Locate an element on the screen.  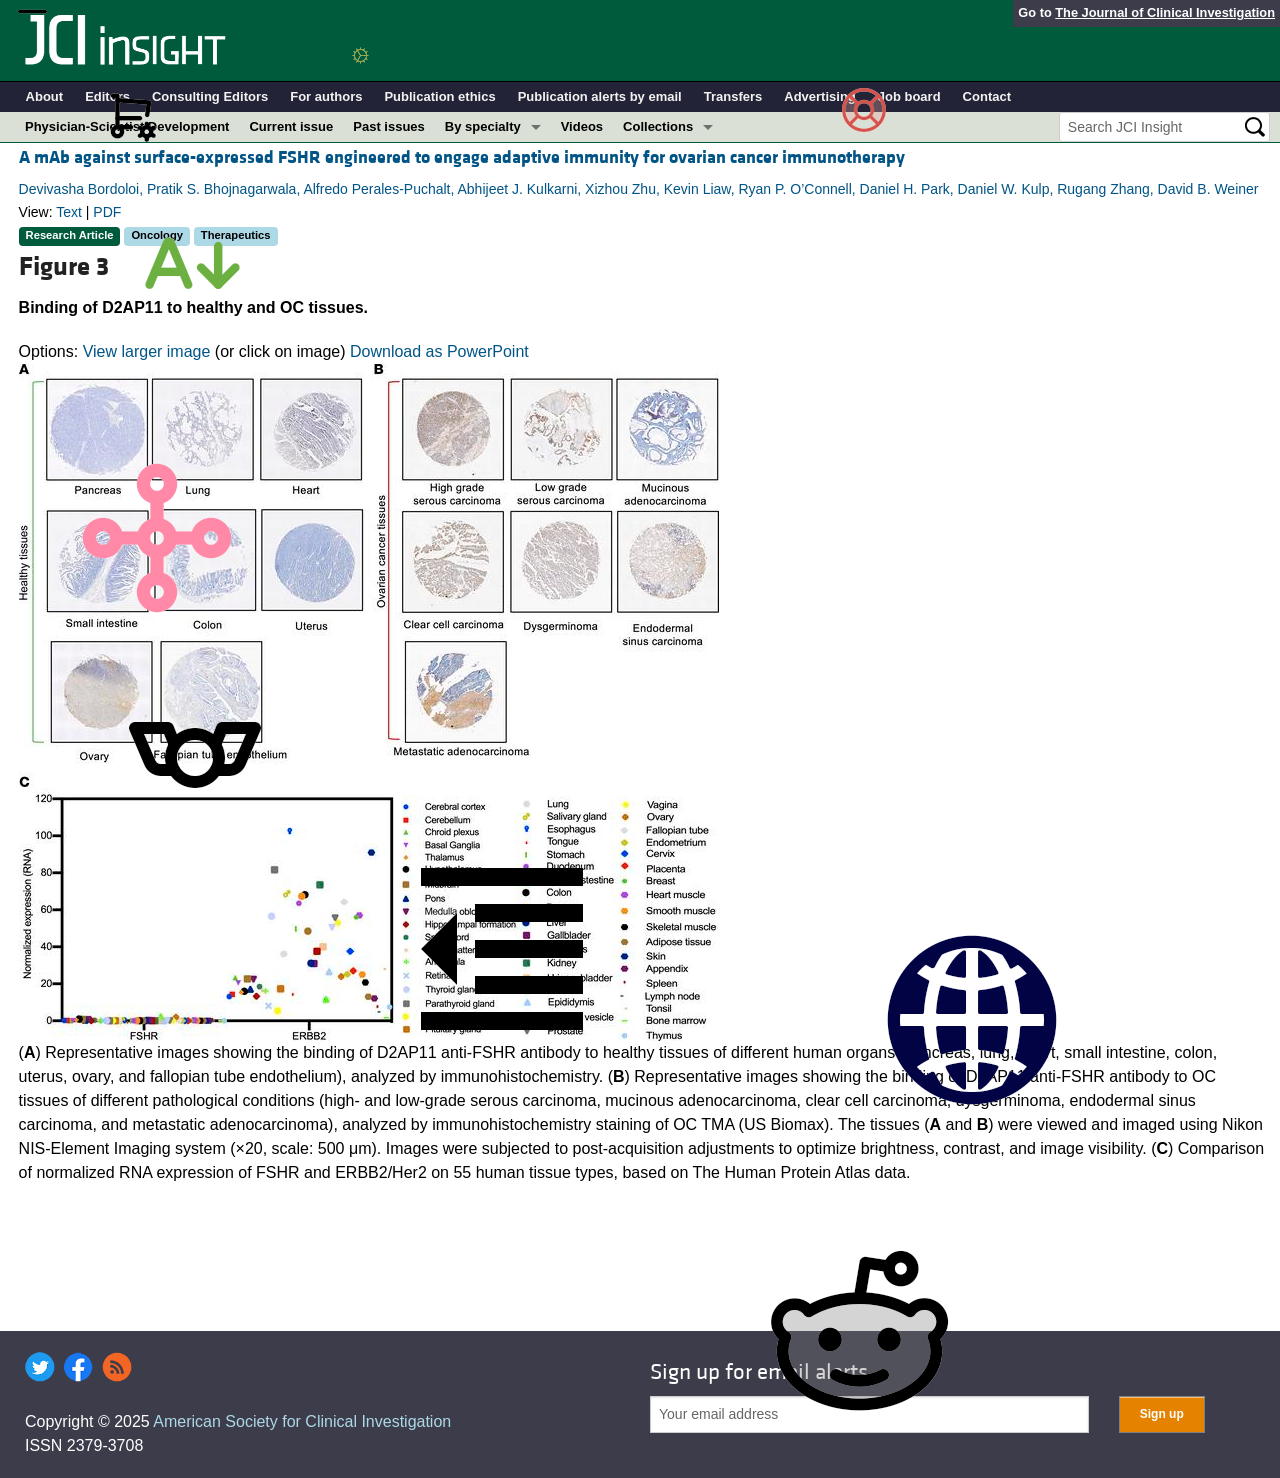
open the Reddit app is located at coordinates (859, 1339).